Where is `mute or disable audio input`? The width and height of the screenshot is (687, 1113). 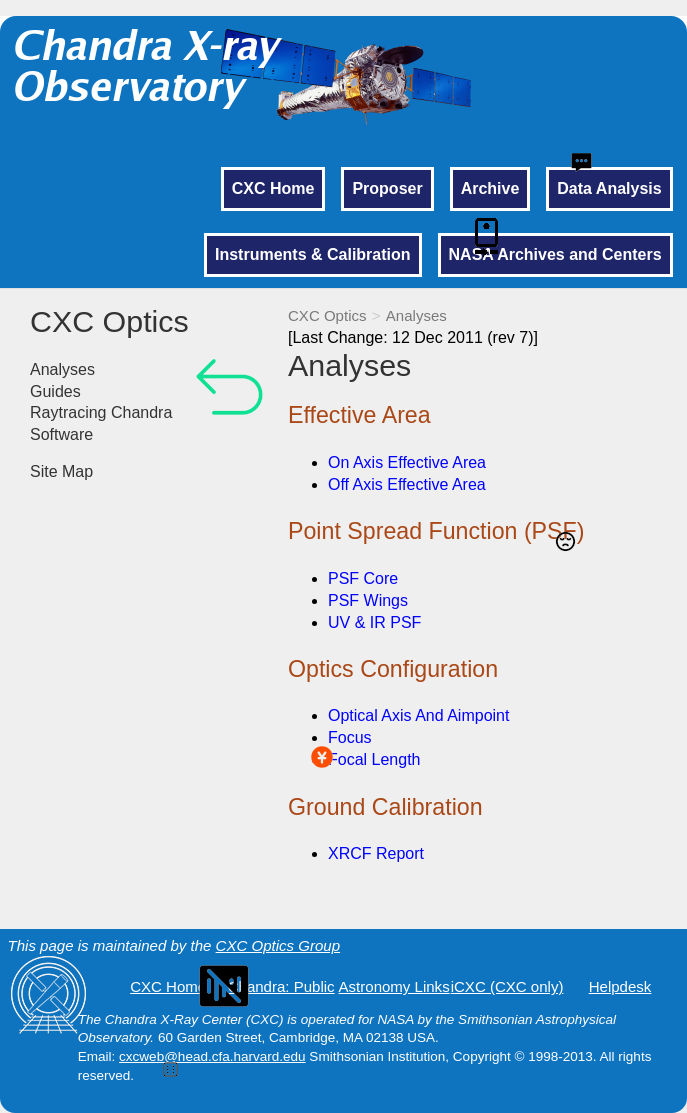
mute or disable audio input is located at coordinates (224, 986).